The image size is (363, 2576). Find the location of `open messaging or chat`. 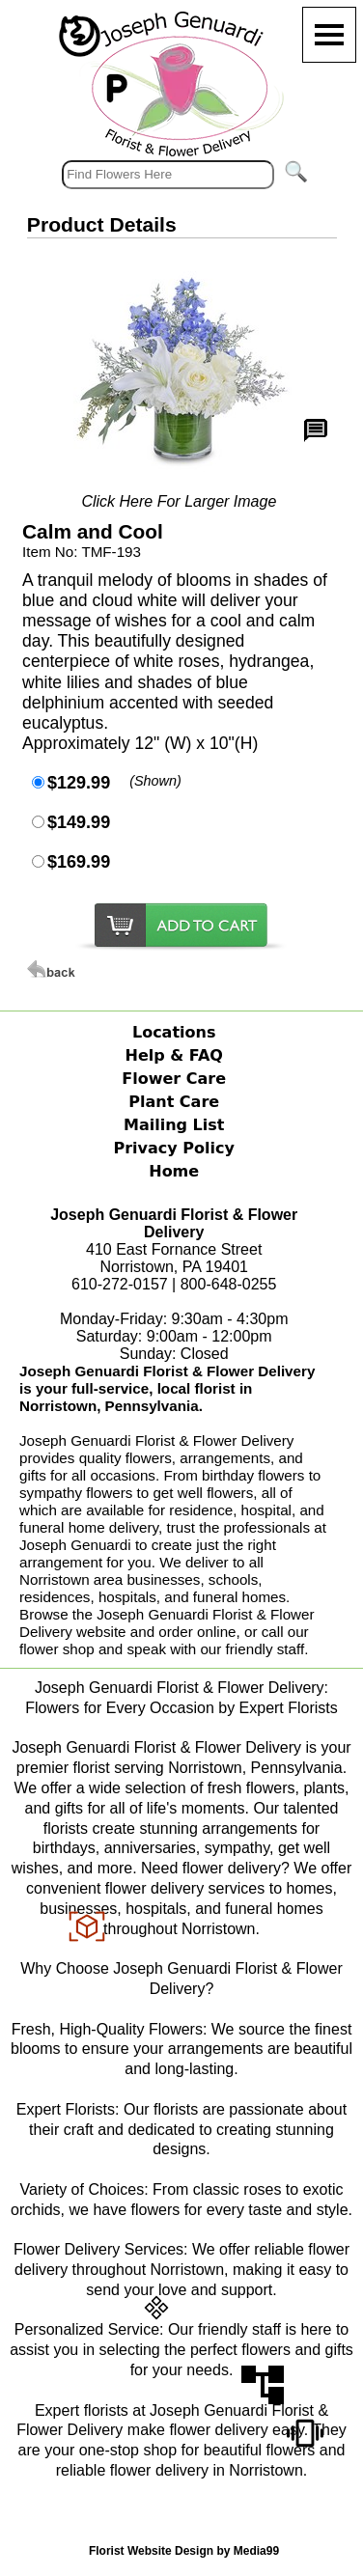

open messaging or chat is located at coordinates (316, 430).